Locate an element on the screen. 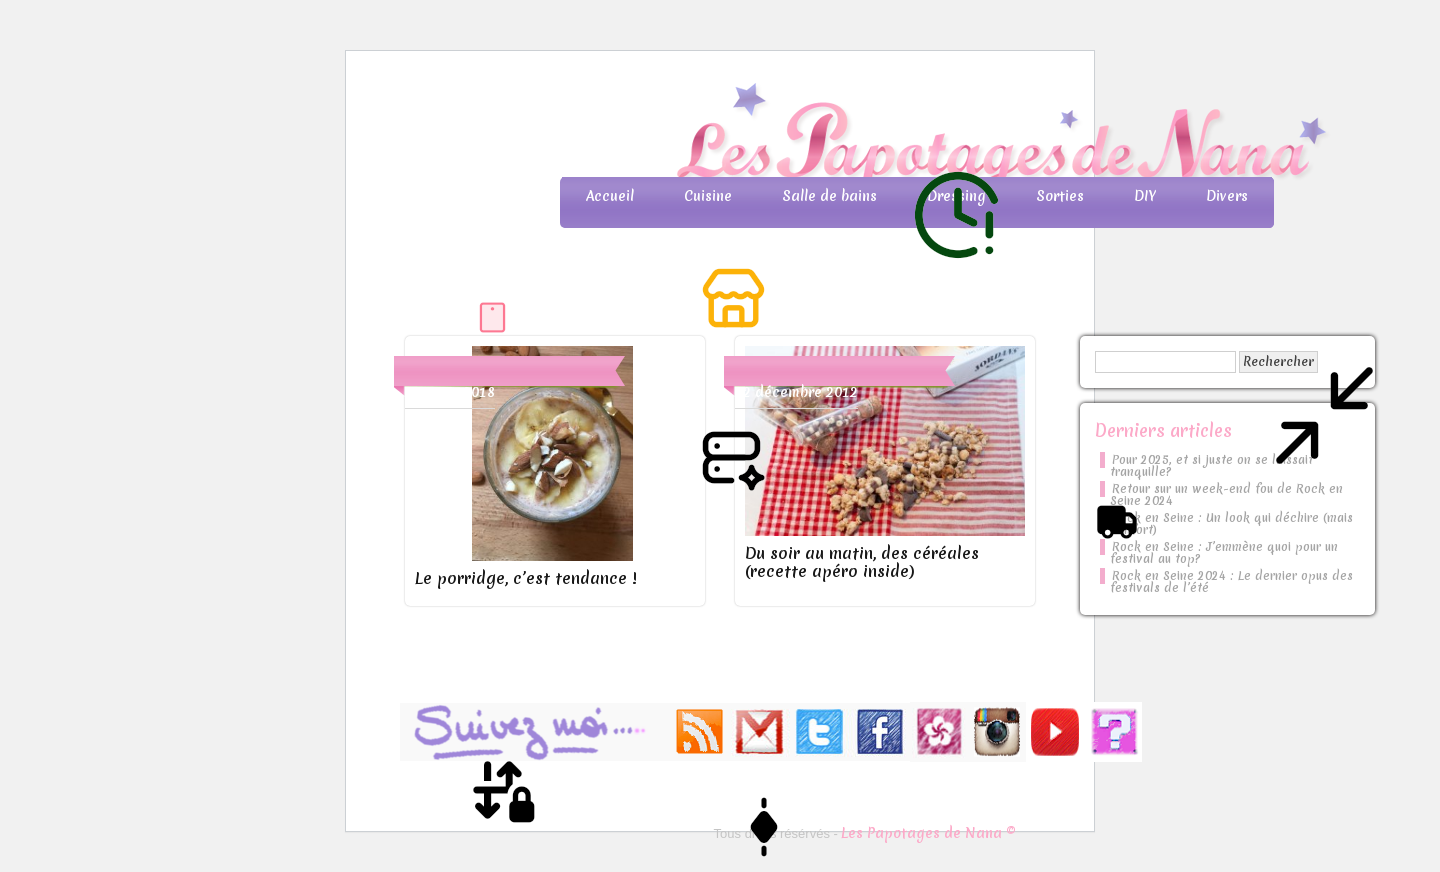  data sync is locked or disabled is located at coordinates (502, 790).